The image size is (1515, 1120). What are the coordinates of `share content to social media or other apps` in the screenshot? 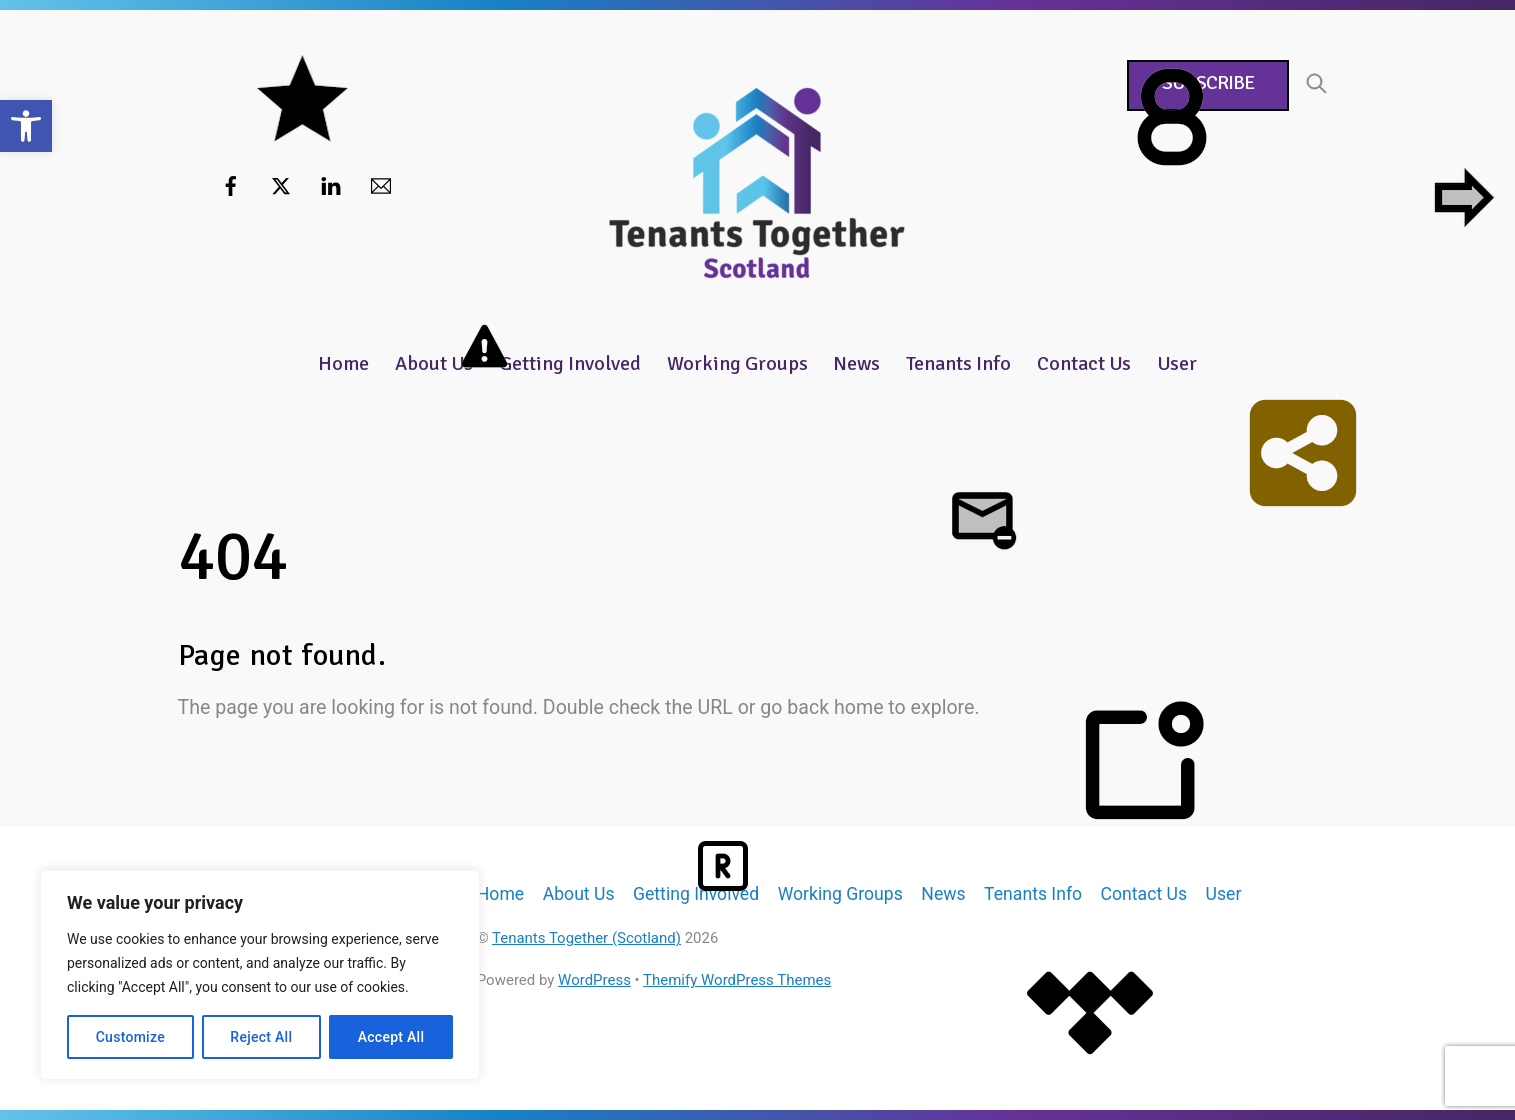 It's located at (1303, 453).